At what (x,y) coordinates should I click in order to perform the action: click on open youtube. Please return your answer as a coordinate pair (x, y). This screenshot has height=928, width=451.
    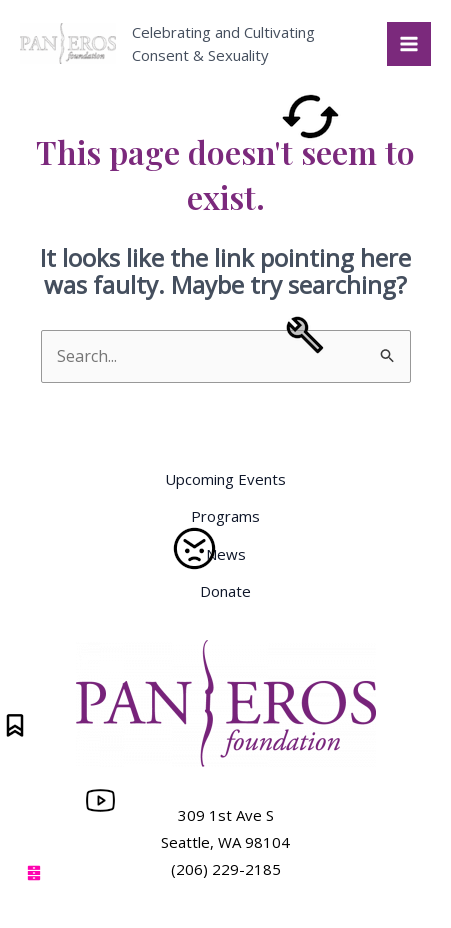
    Looking at the image, I should click on (100, 800).